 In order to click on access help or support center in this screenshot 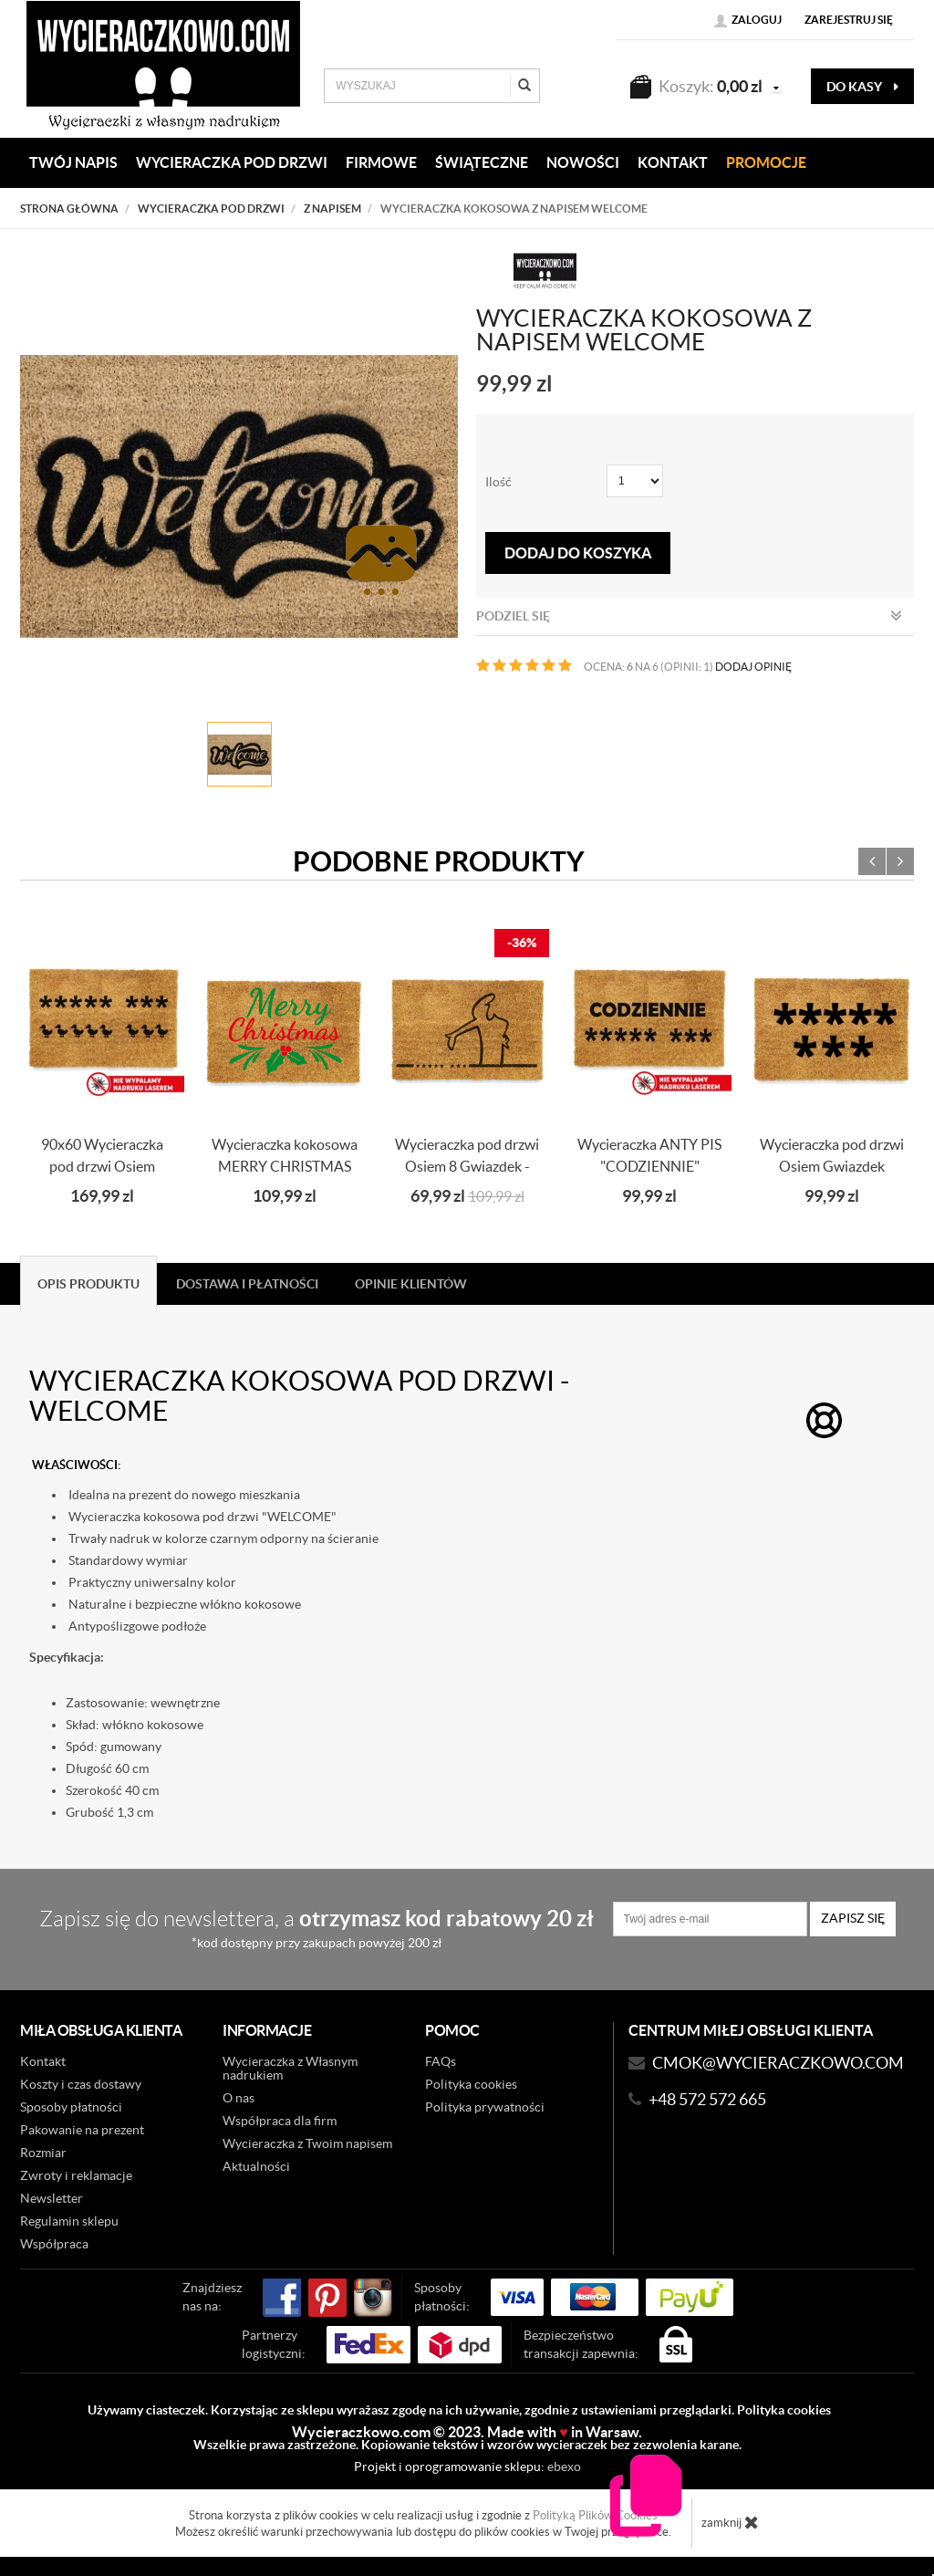, I will do `click(824, 1420)`.